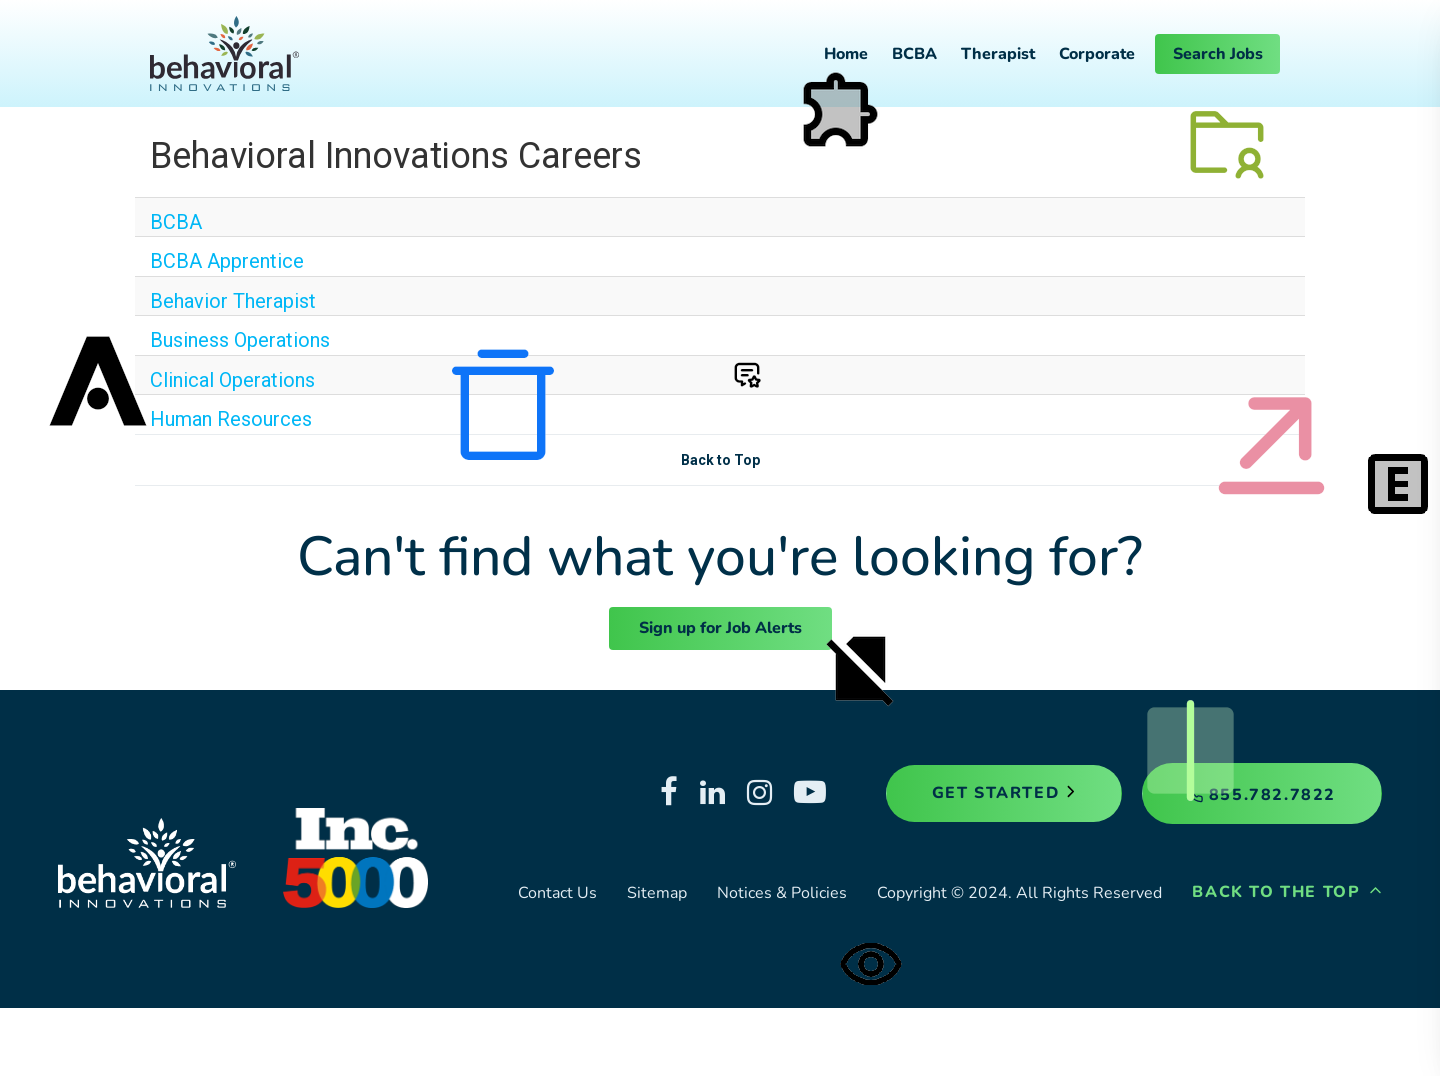 Image resolution: width=1440 pixels, height=1076 pixels. Describe the element at coordinates (860, 668) in the screenshot. I see `no sim card detected` at that location.